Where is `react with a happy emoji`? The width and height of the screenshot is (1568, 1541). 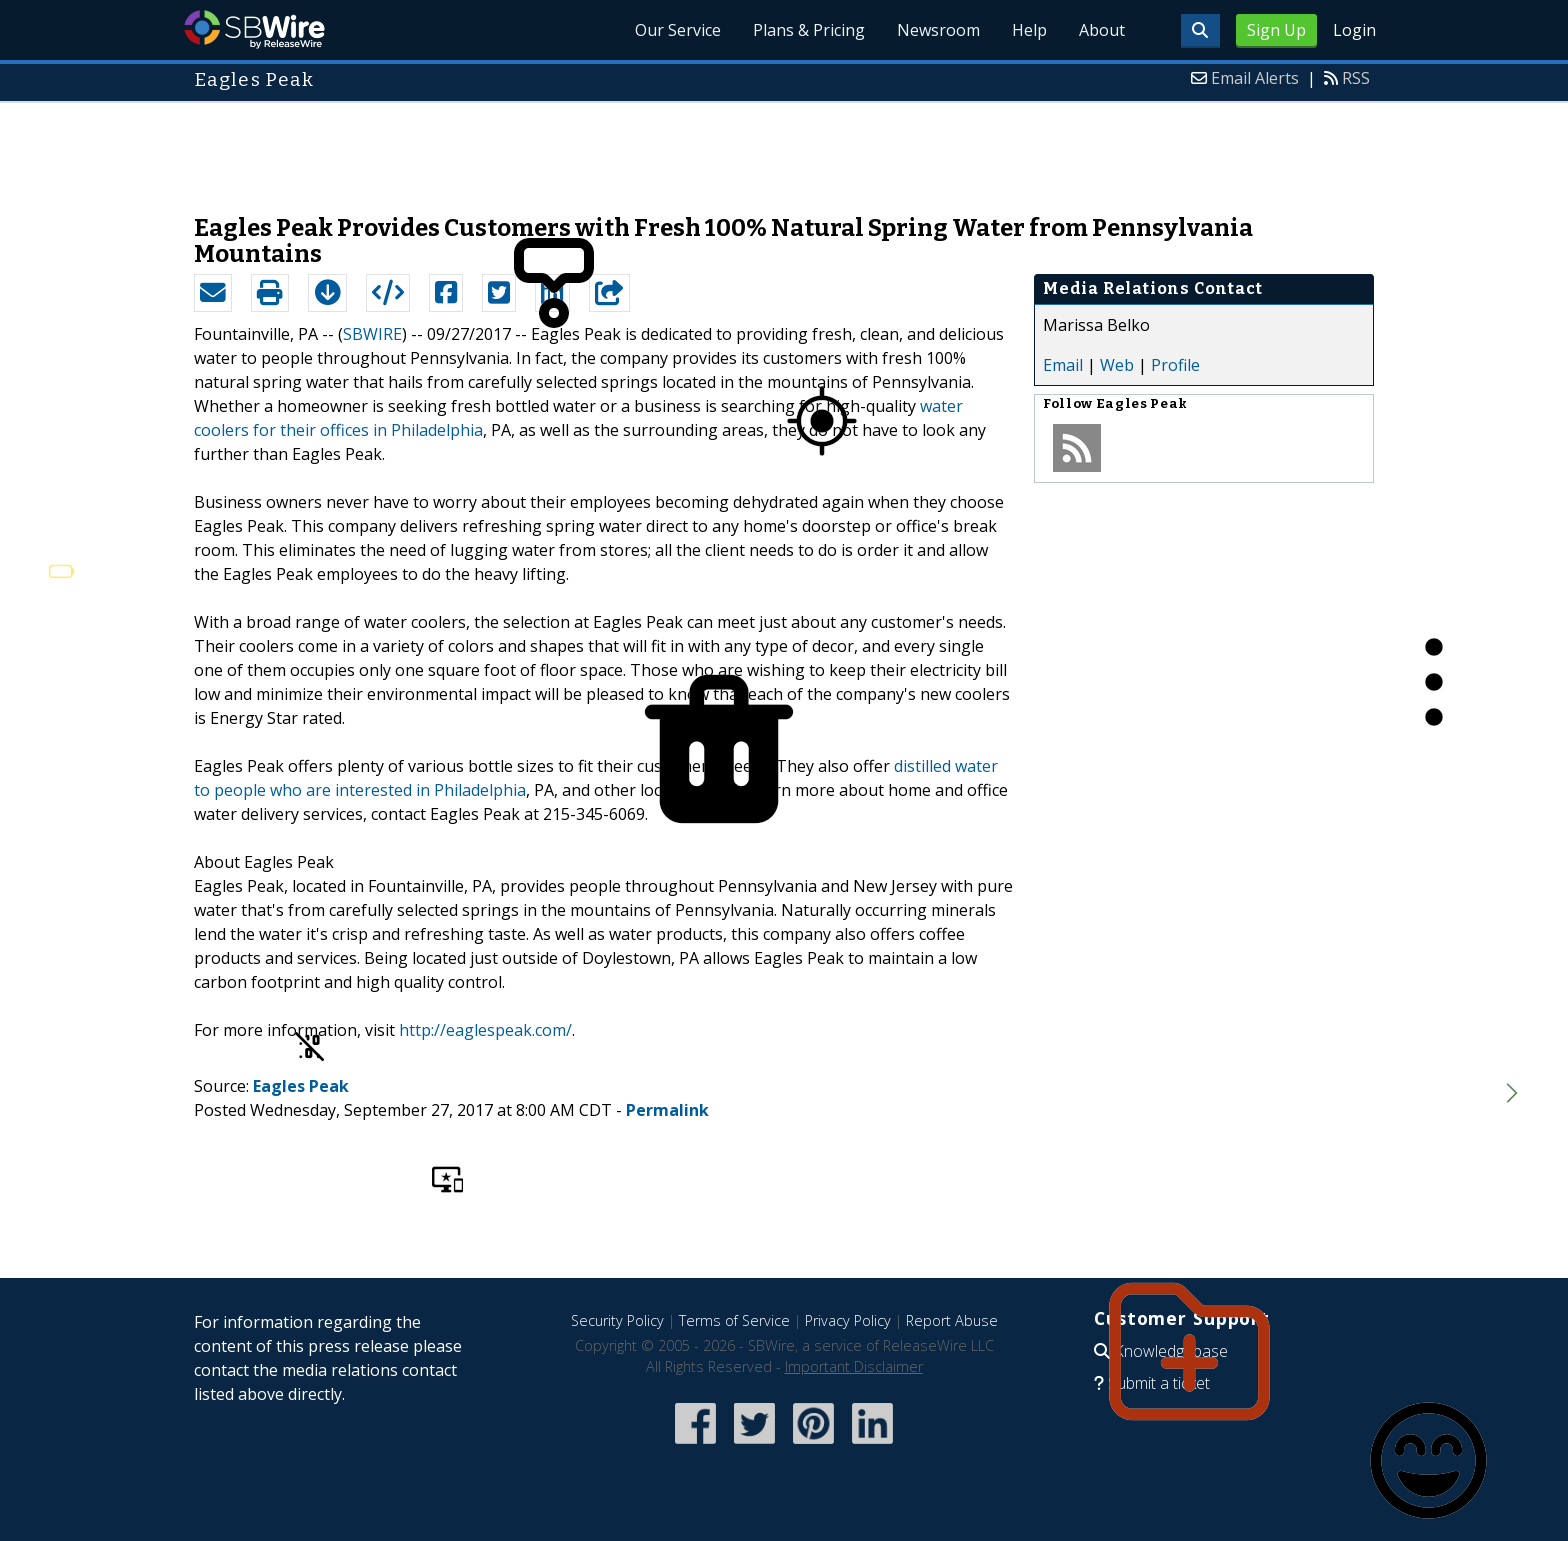
react with a happy emoji is located at coordinates (1428, 1460).